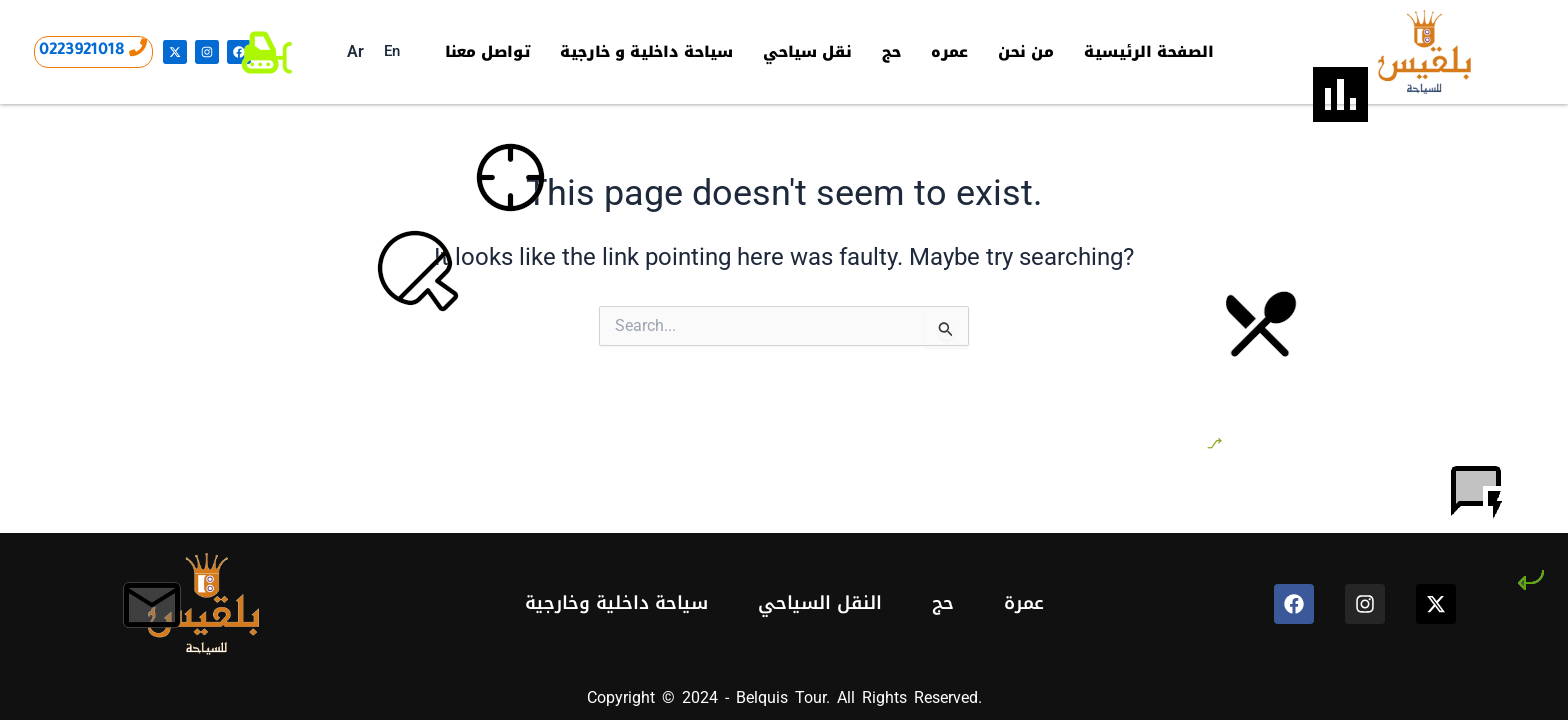  I want to click on access your email inbox, so click(152, 605).